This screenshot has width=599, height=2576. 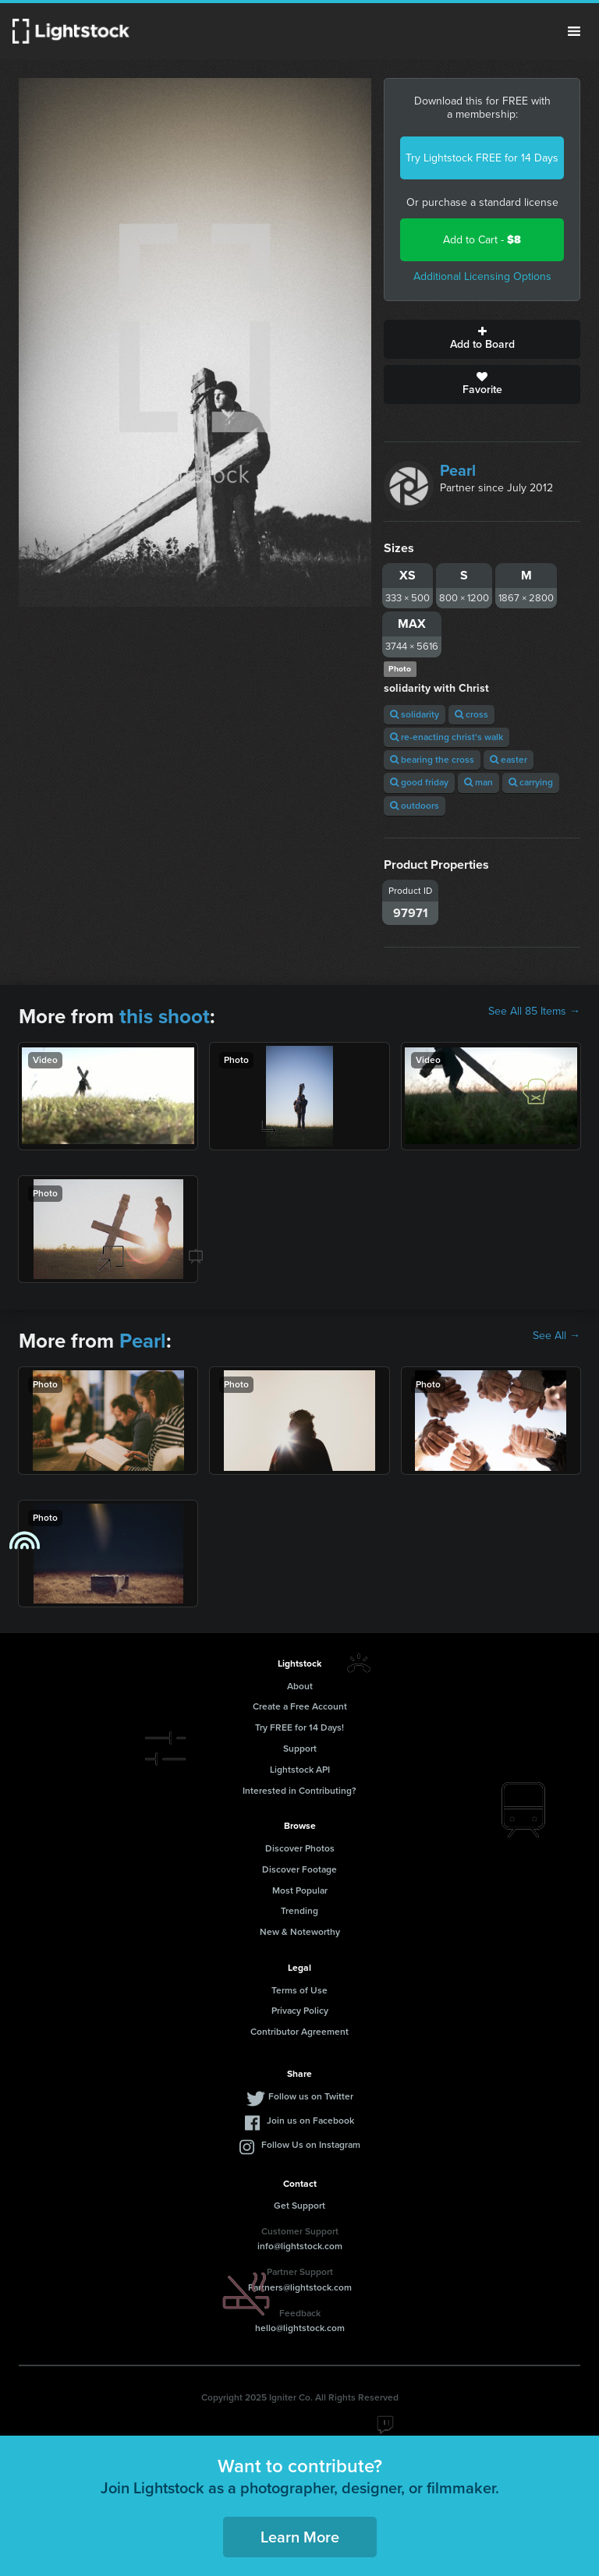 I want to click on start or view a presentation, so click(x=196, y=1256).